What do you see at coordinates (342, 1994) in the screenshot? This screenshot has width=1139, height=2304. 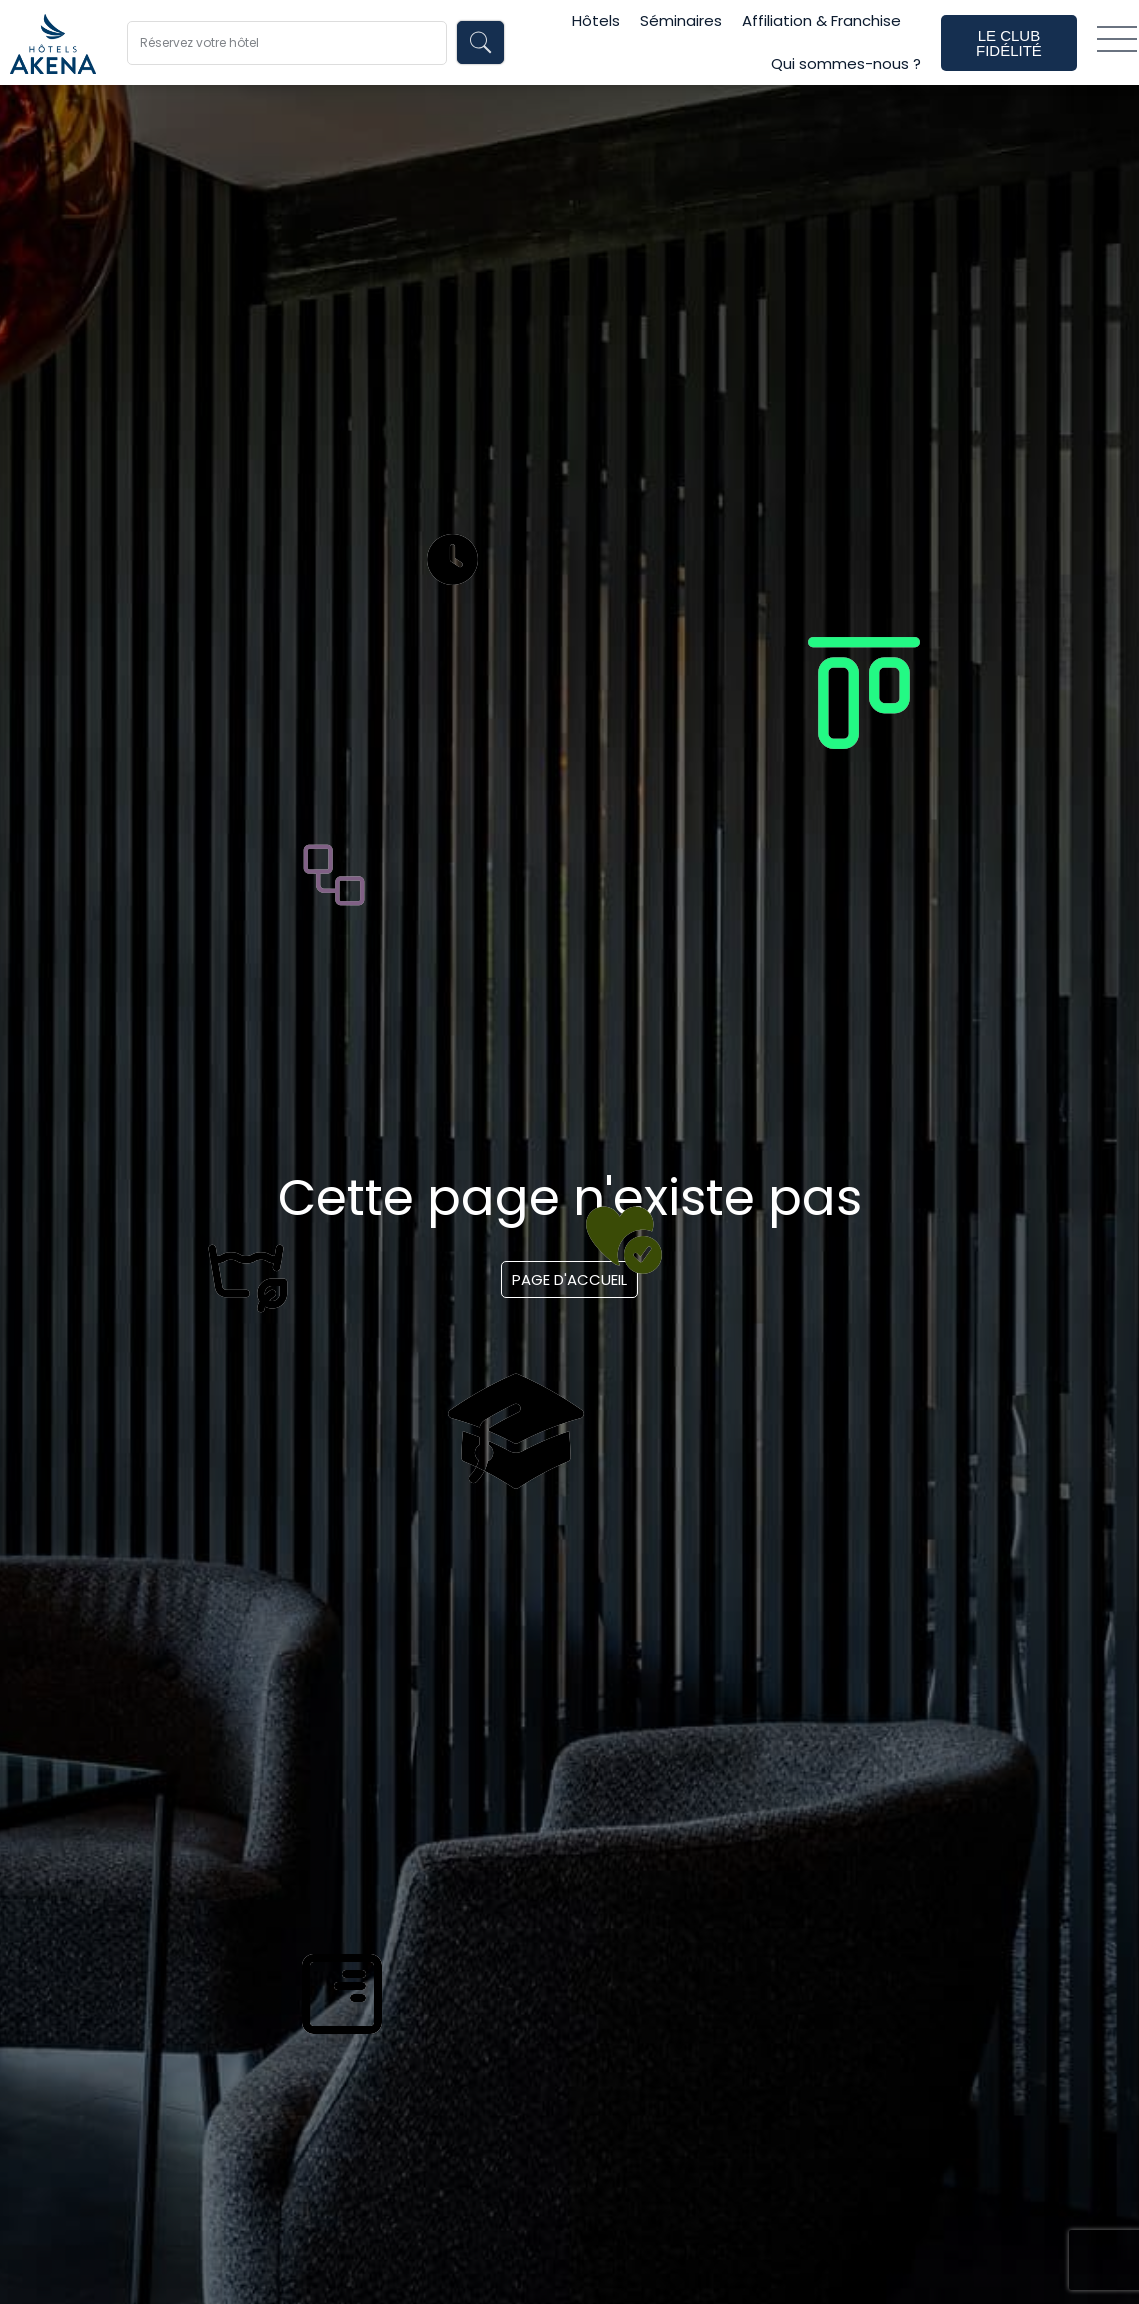 I see `align content to the top-right corner` at bounding box center [342, 1994].